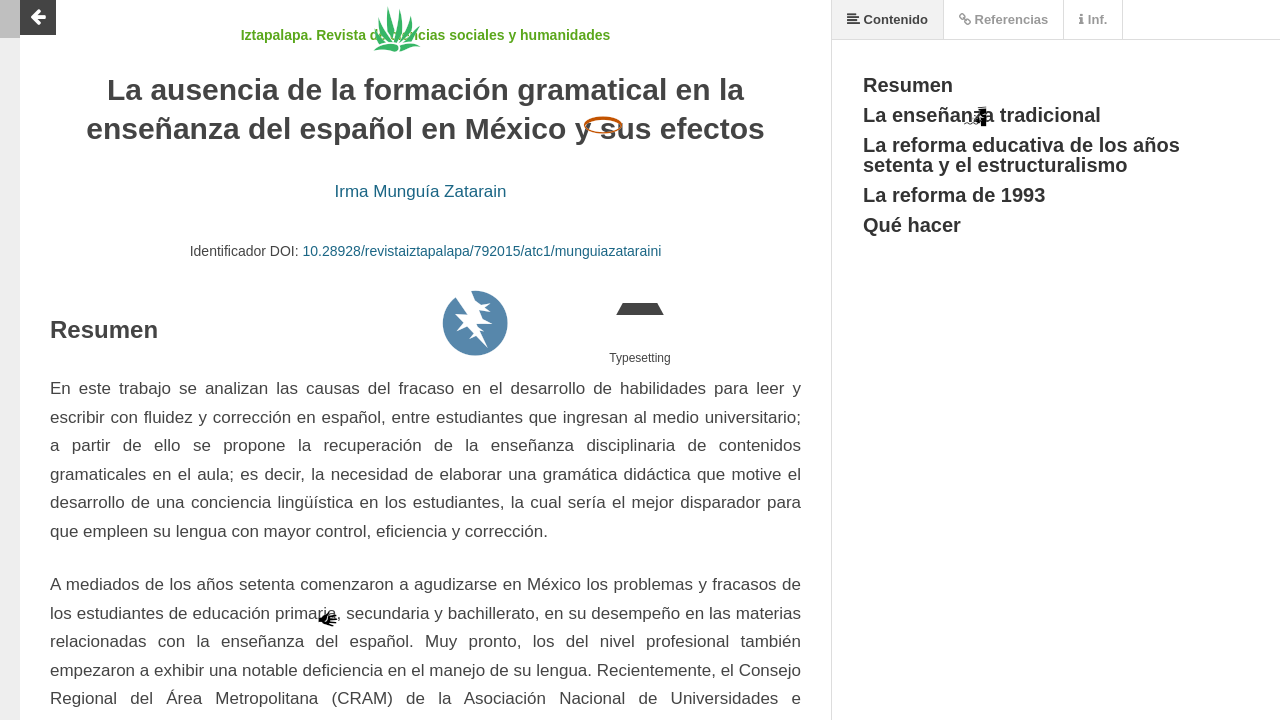  Describe the element at coordinates (975, 115) in the screenshot. I see `indicates coastal or cliff terrain in a game map` at that location.